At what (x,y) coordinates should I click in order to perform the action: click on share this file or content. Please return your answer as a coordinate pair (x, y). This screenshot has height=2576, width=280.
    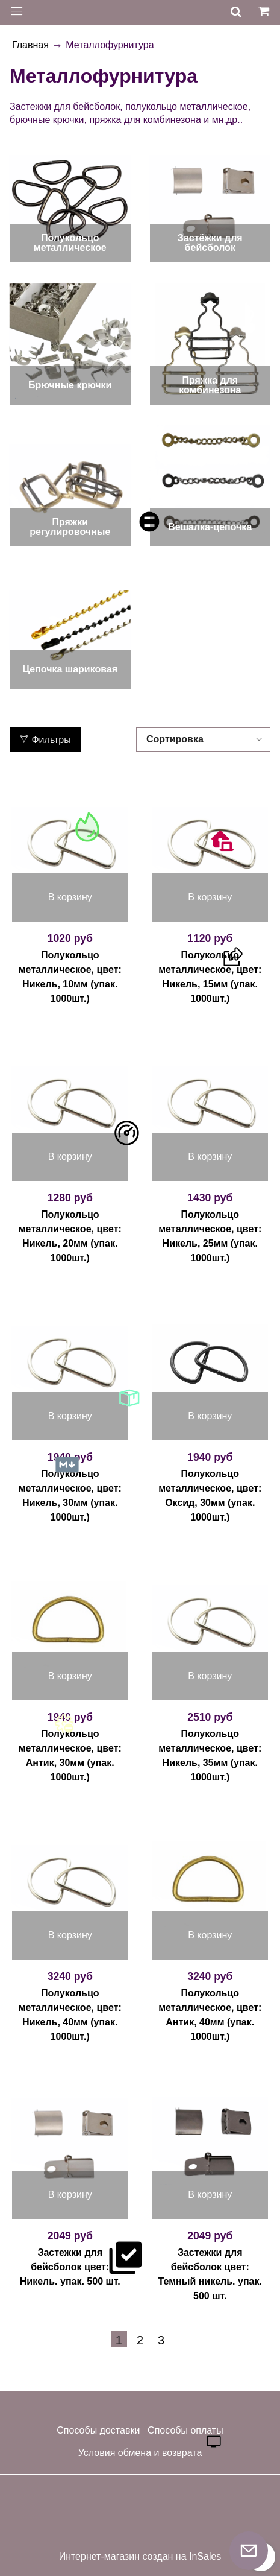
    Looking at the image, I should click on (233, 957).